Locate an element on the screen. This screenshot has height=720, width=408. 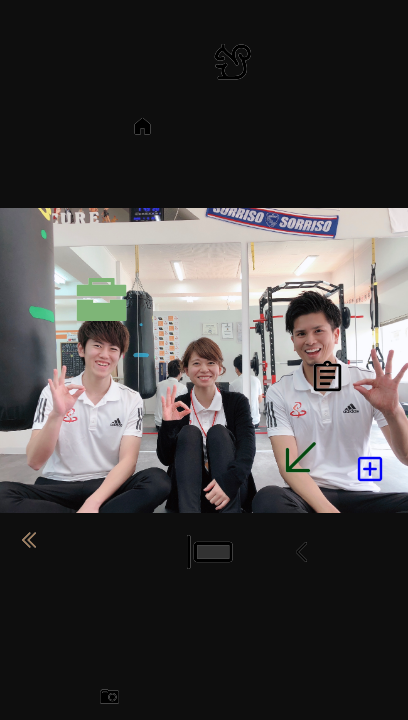
navigate to home screen is located at coordinates (142, 126).